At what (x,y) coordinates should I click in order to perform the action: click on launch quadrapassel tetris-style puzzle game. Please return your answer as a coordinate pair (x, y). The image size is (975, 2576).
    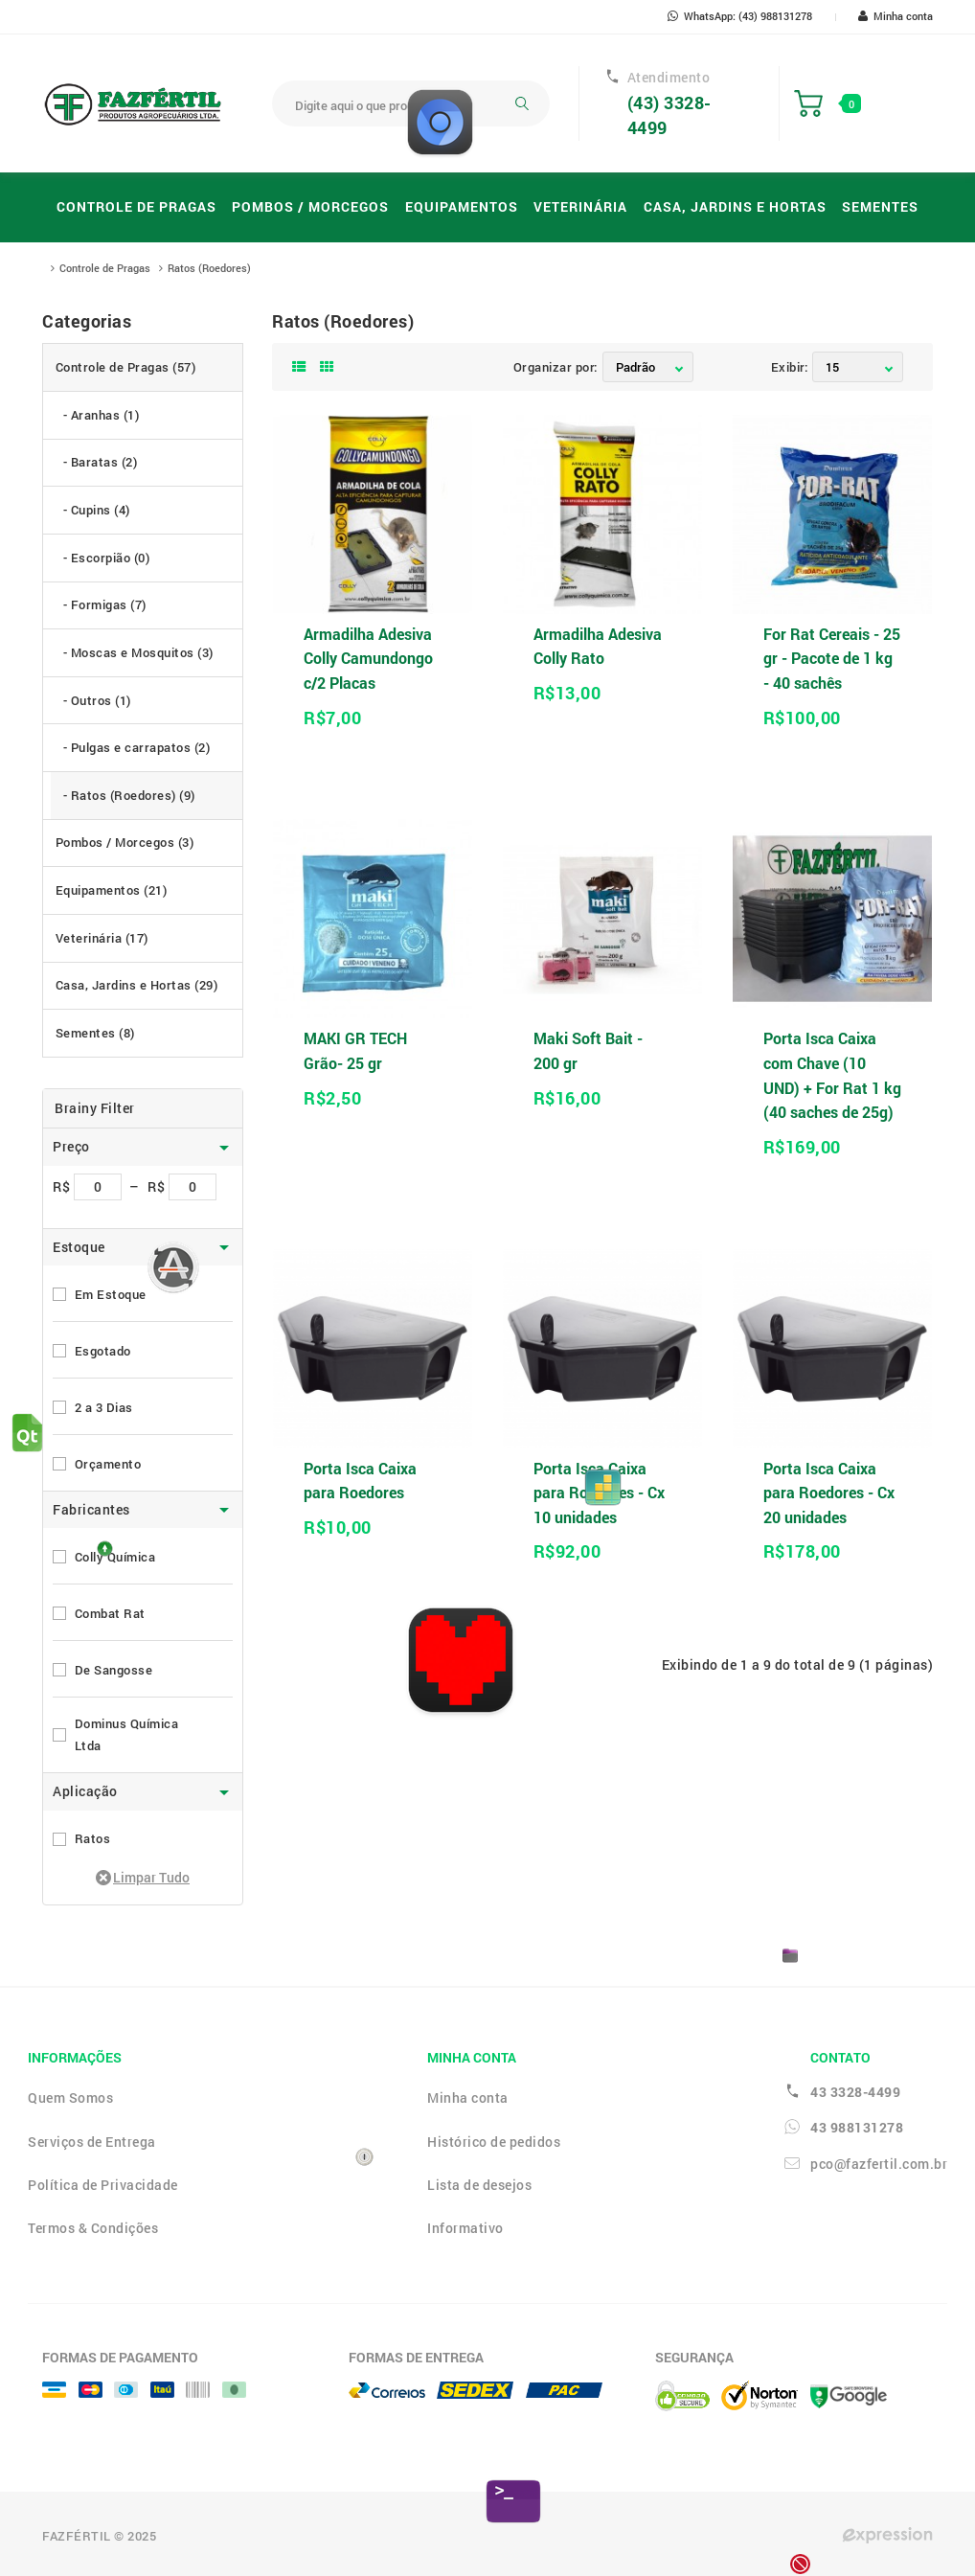
    Looking at the image, I should click on (602, 1487).